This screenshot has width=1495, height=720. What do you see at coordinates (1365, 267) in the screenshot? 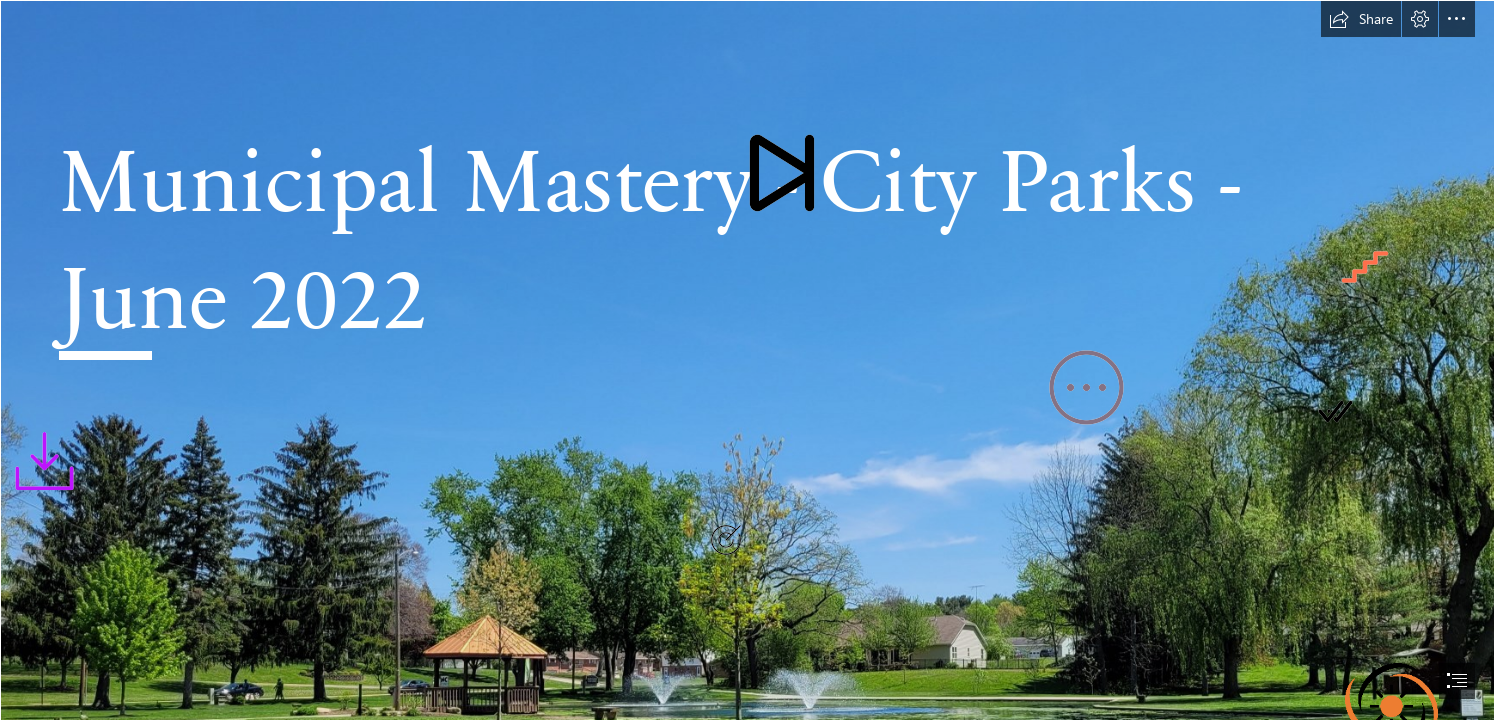
I see `view steps or stairs in a building map` at bounding box center [1365, 267].